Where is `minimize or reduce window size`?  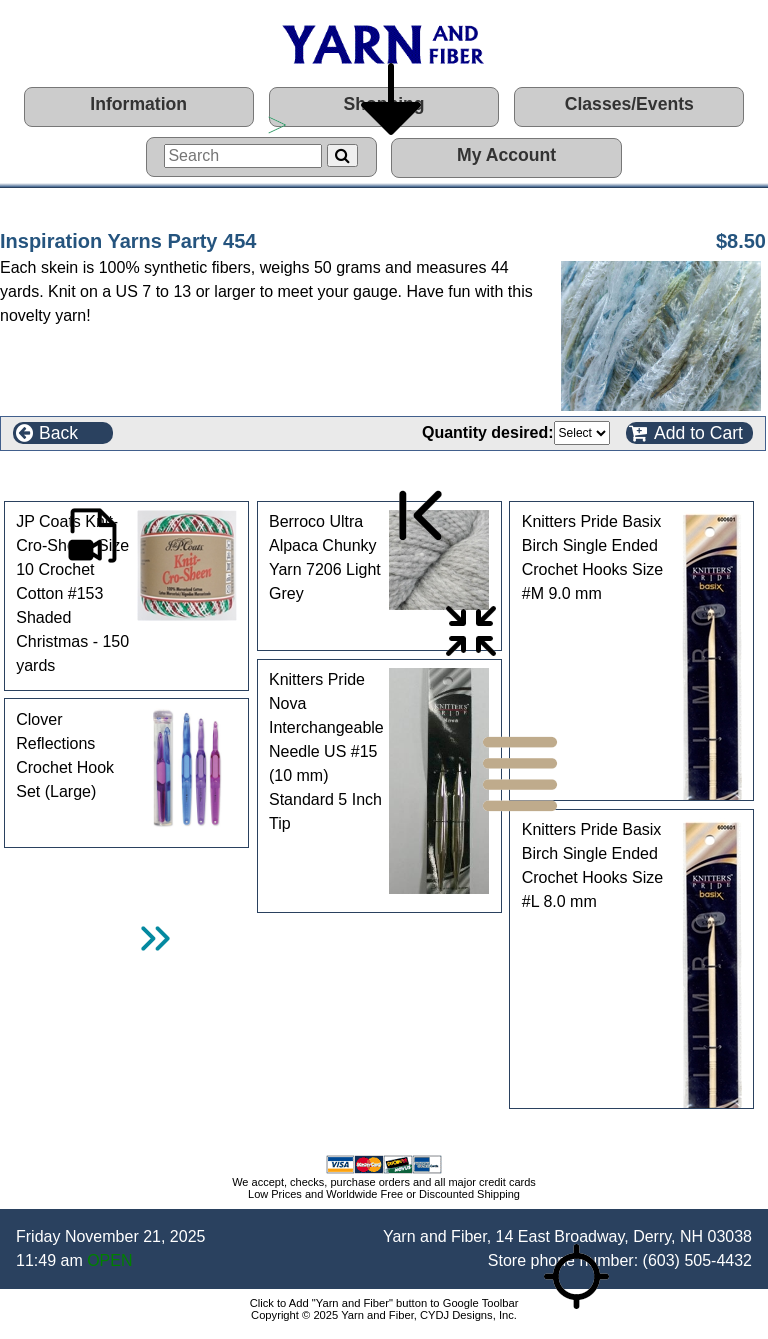
minimize or reduce window size is located at coordinates (471, 631).